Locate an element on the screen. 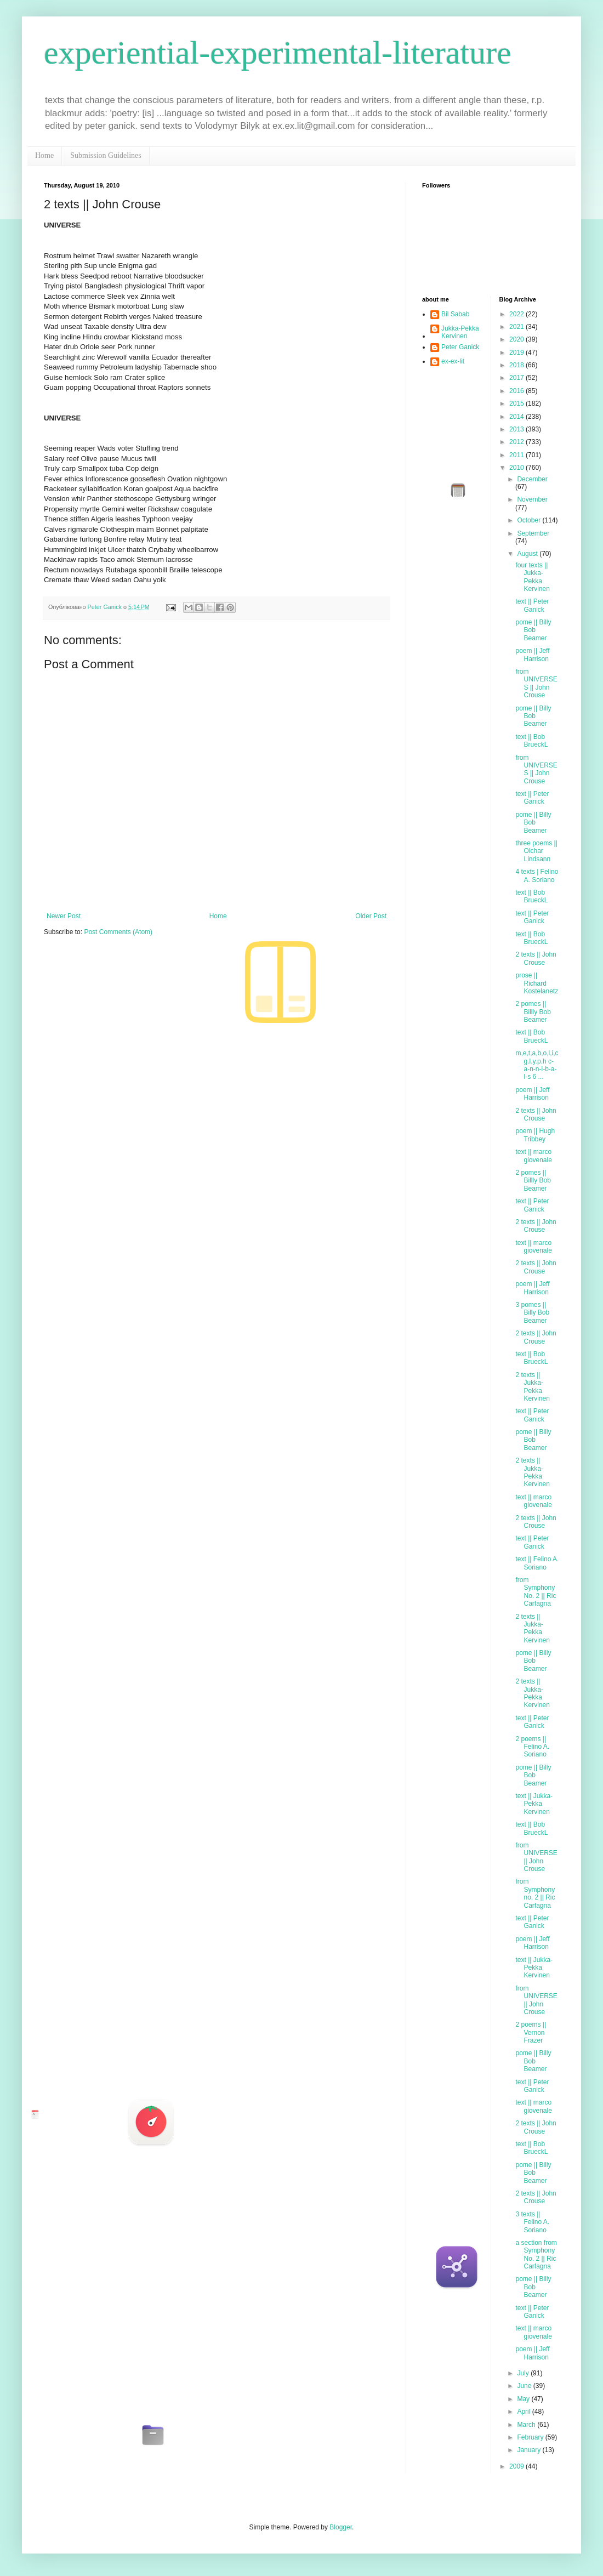 The image size is (603, 2576). open the file manager application is located at coordinates (153, 2435).